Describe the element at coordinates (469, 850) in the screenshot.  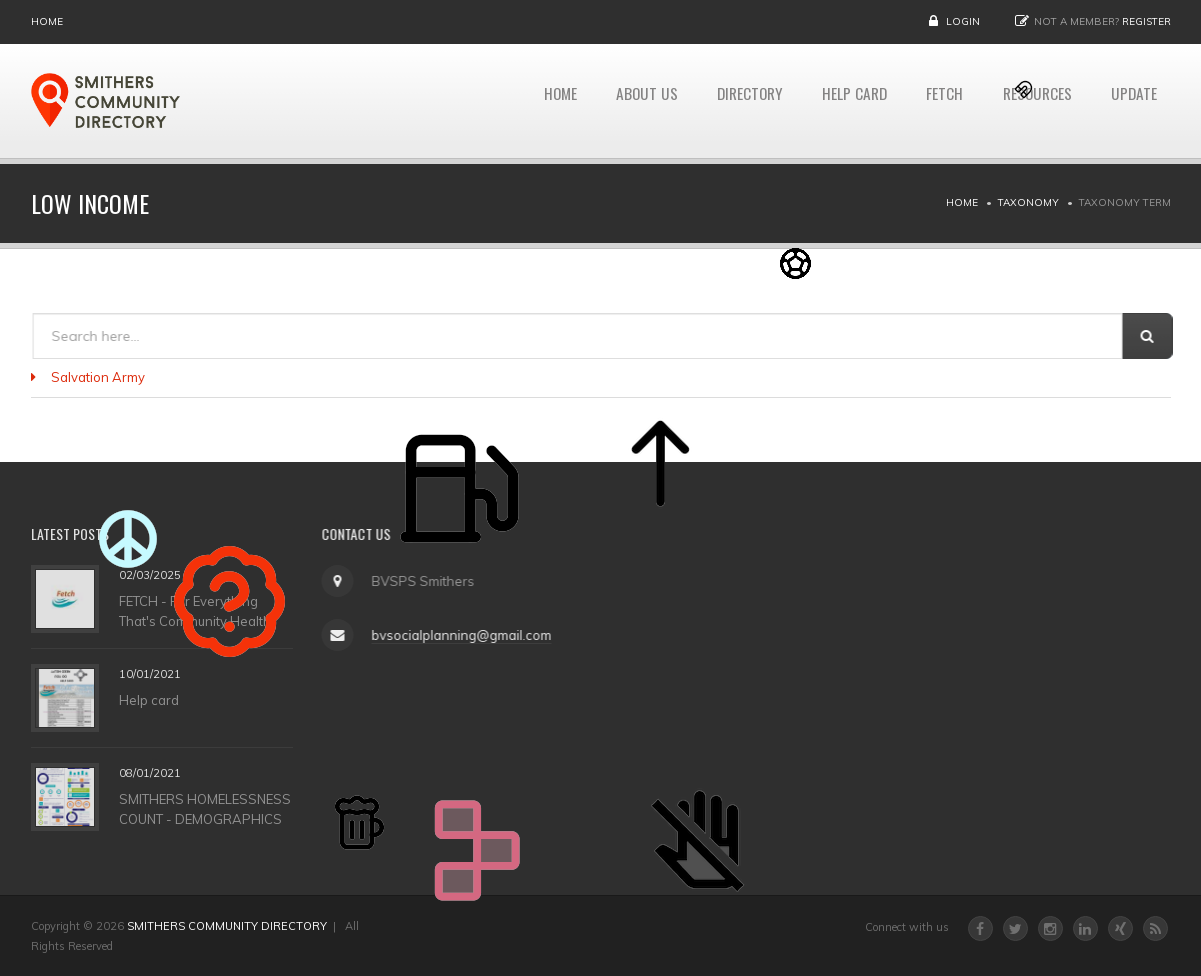
I see `open Replit coding environment` at that location.